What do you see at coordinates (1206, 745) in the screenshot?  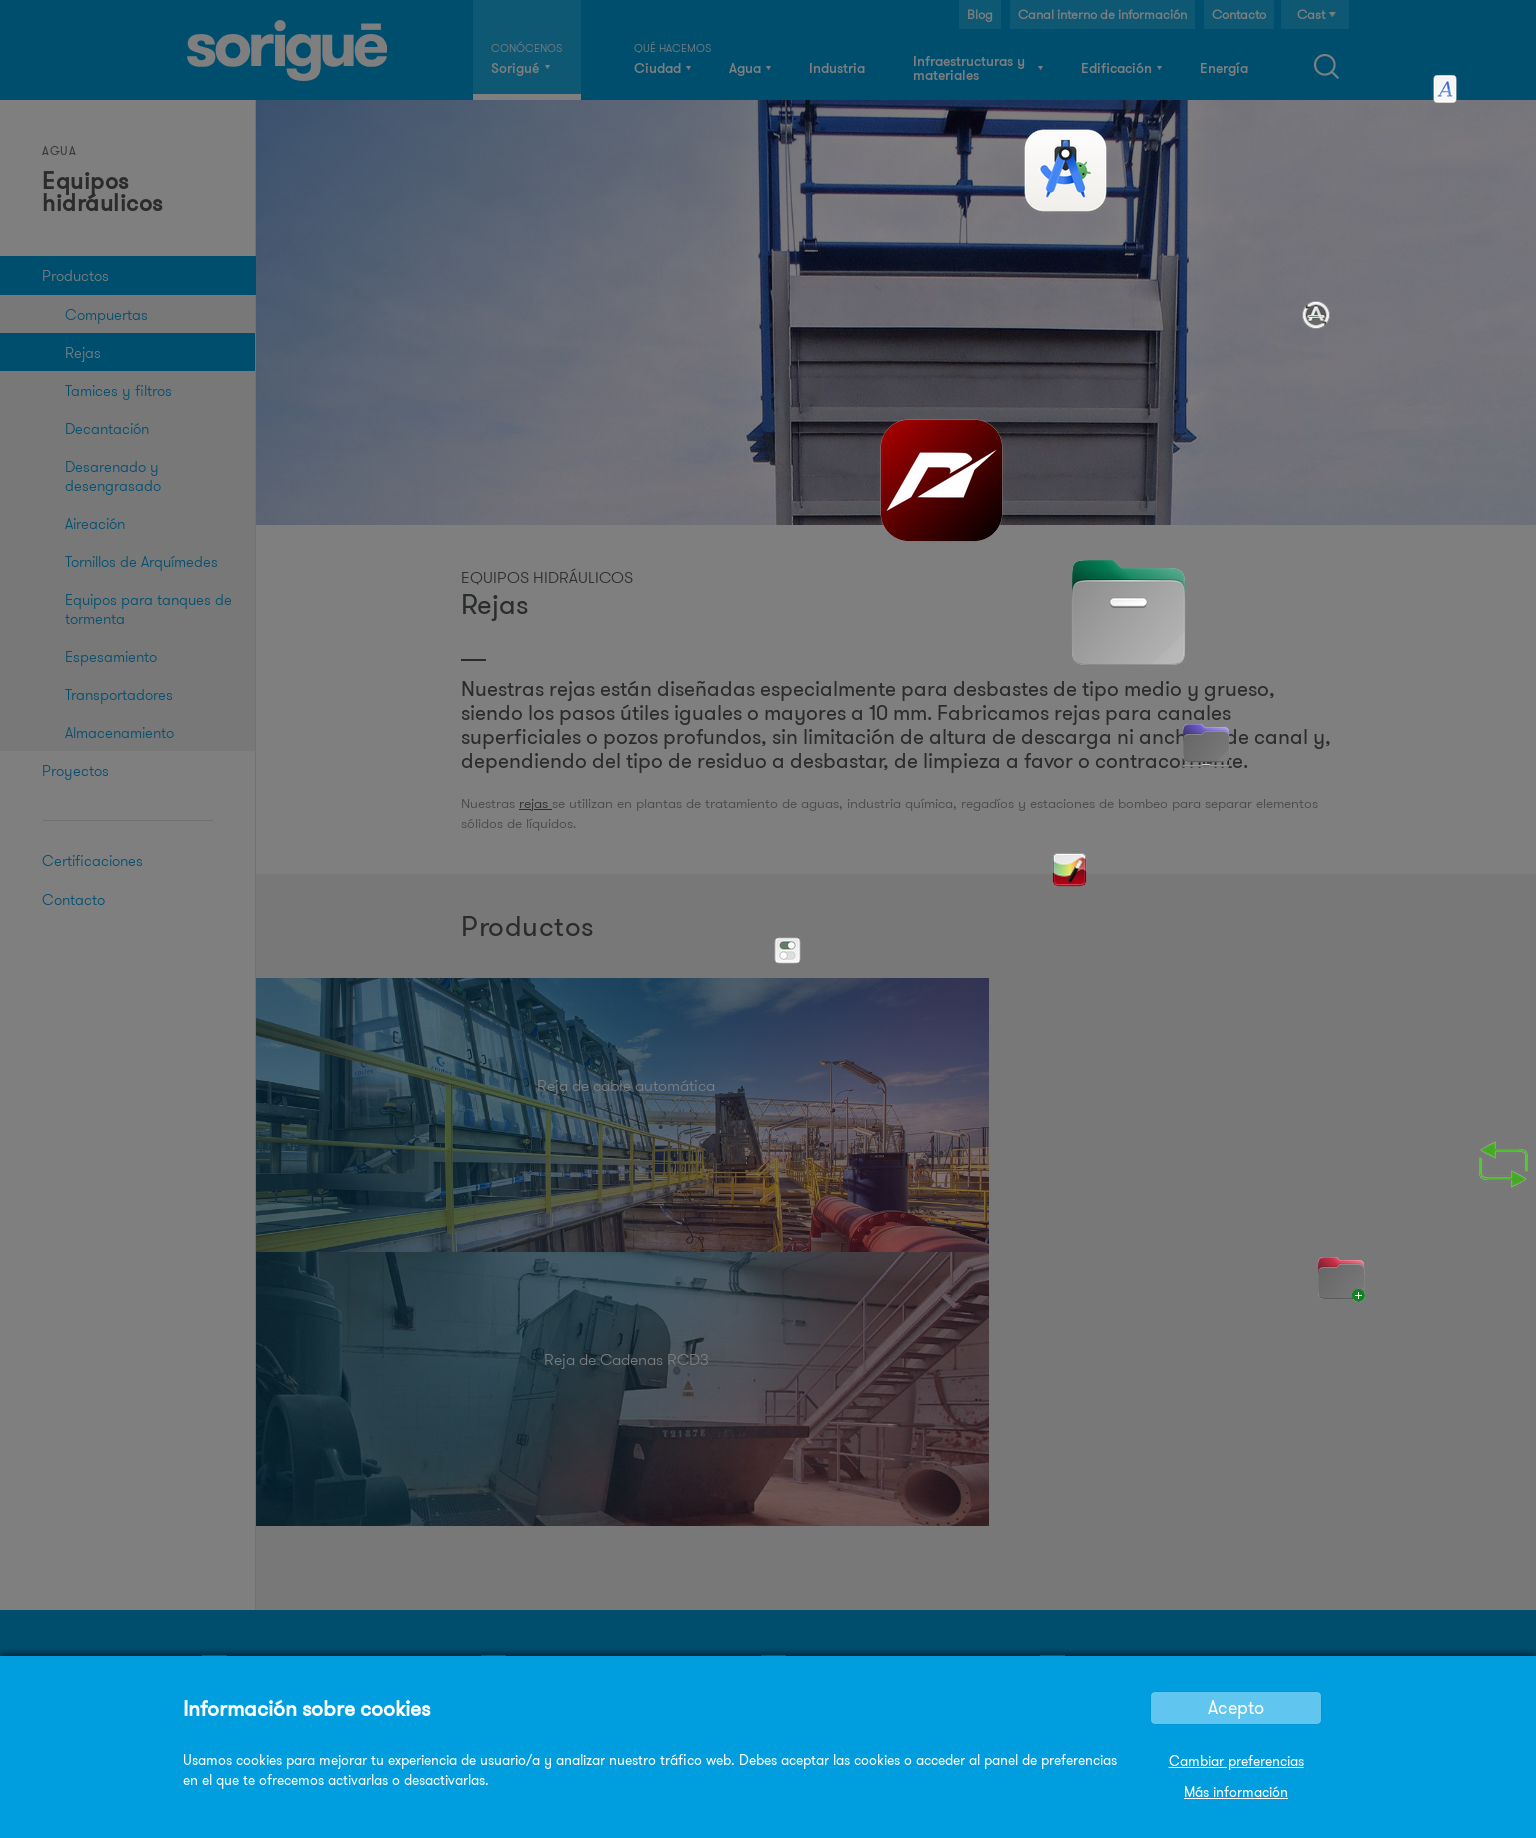 I see `access files stored on a remote server or network location` at bounding box center [1206, 745].